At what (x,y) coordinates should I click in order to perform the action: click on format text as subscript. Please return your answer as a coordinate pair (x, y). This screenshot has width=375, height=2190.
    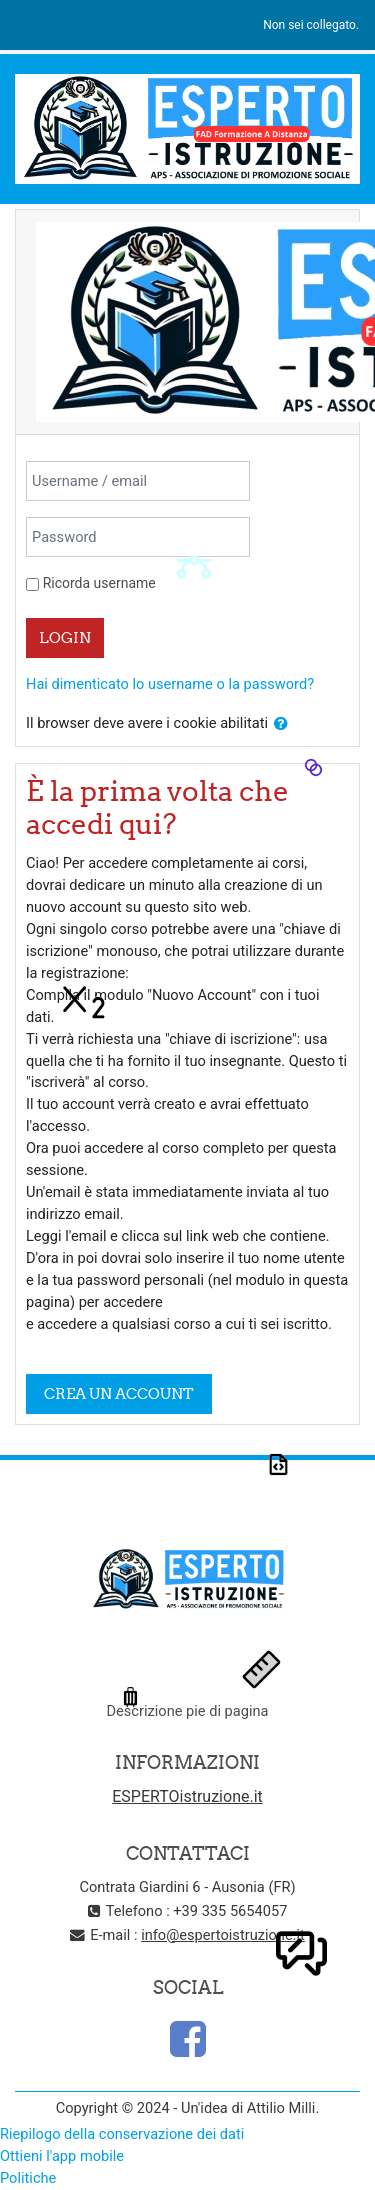
    Looking at the image, I should click on (81, 1001).